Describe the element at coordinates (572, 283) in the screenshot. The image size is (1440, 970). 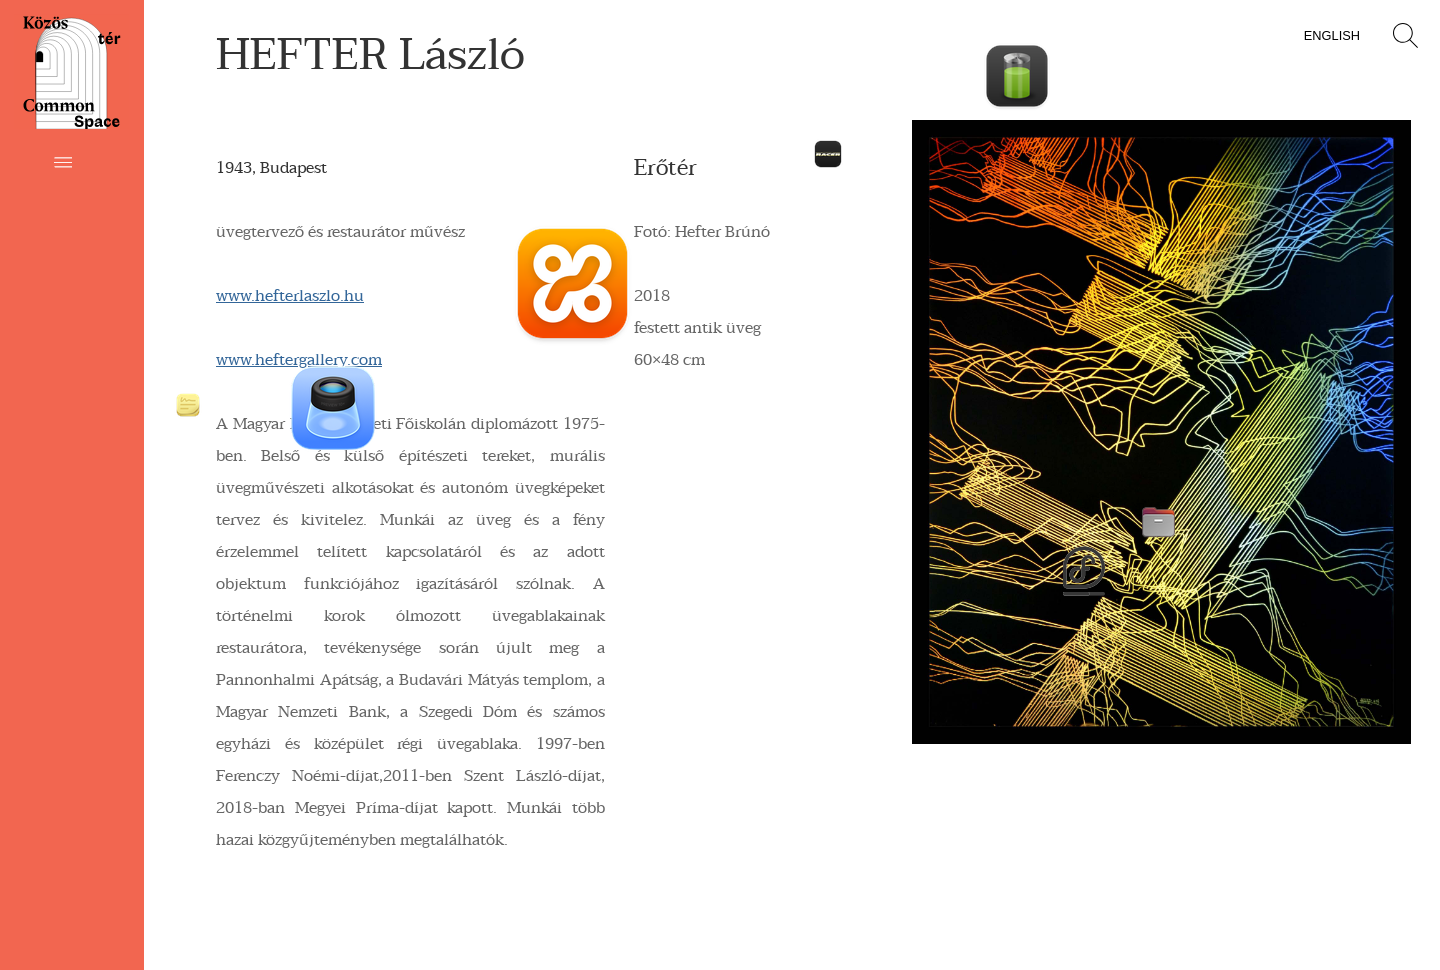
I see `launch xampp local server application` at that location.